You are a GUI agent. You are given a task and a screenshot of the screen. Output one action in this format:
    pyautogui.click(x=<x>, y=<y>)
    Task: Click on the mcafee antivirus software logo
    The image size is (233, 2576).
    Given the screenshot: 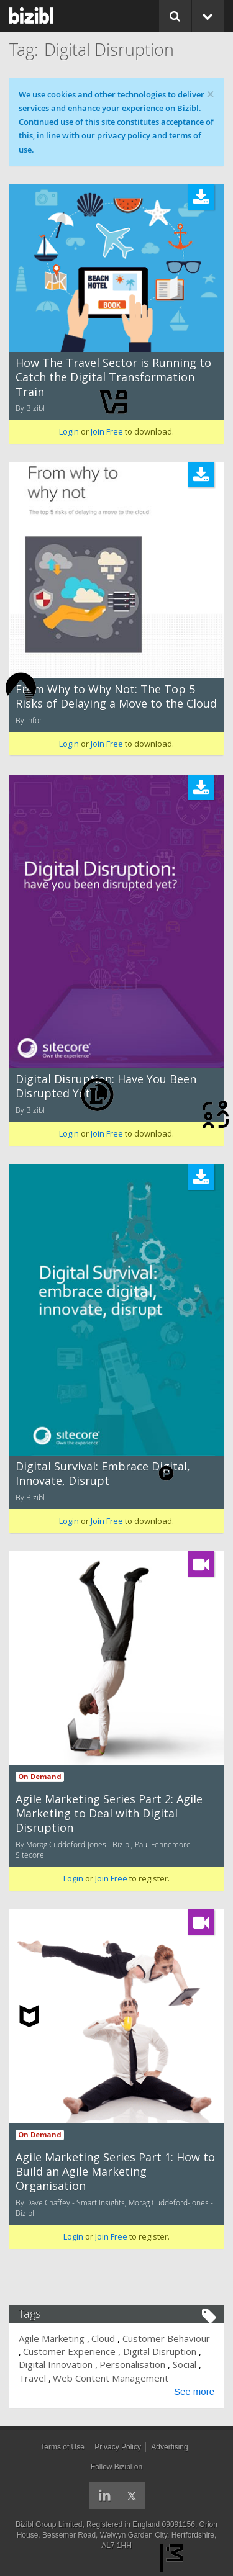 What is the action you would take?
    pyautogui.click(x=29, y=2016)
    